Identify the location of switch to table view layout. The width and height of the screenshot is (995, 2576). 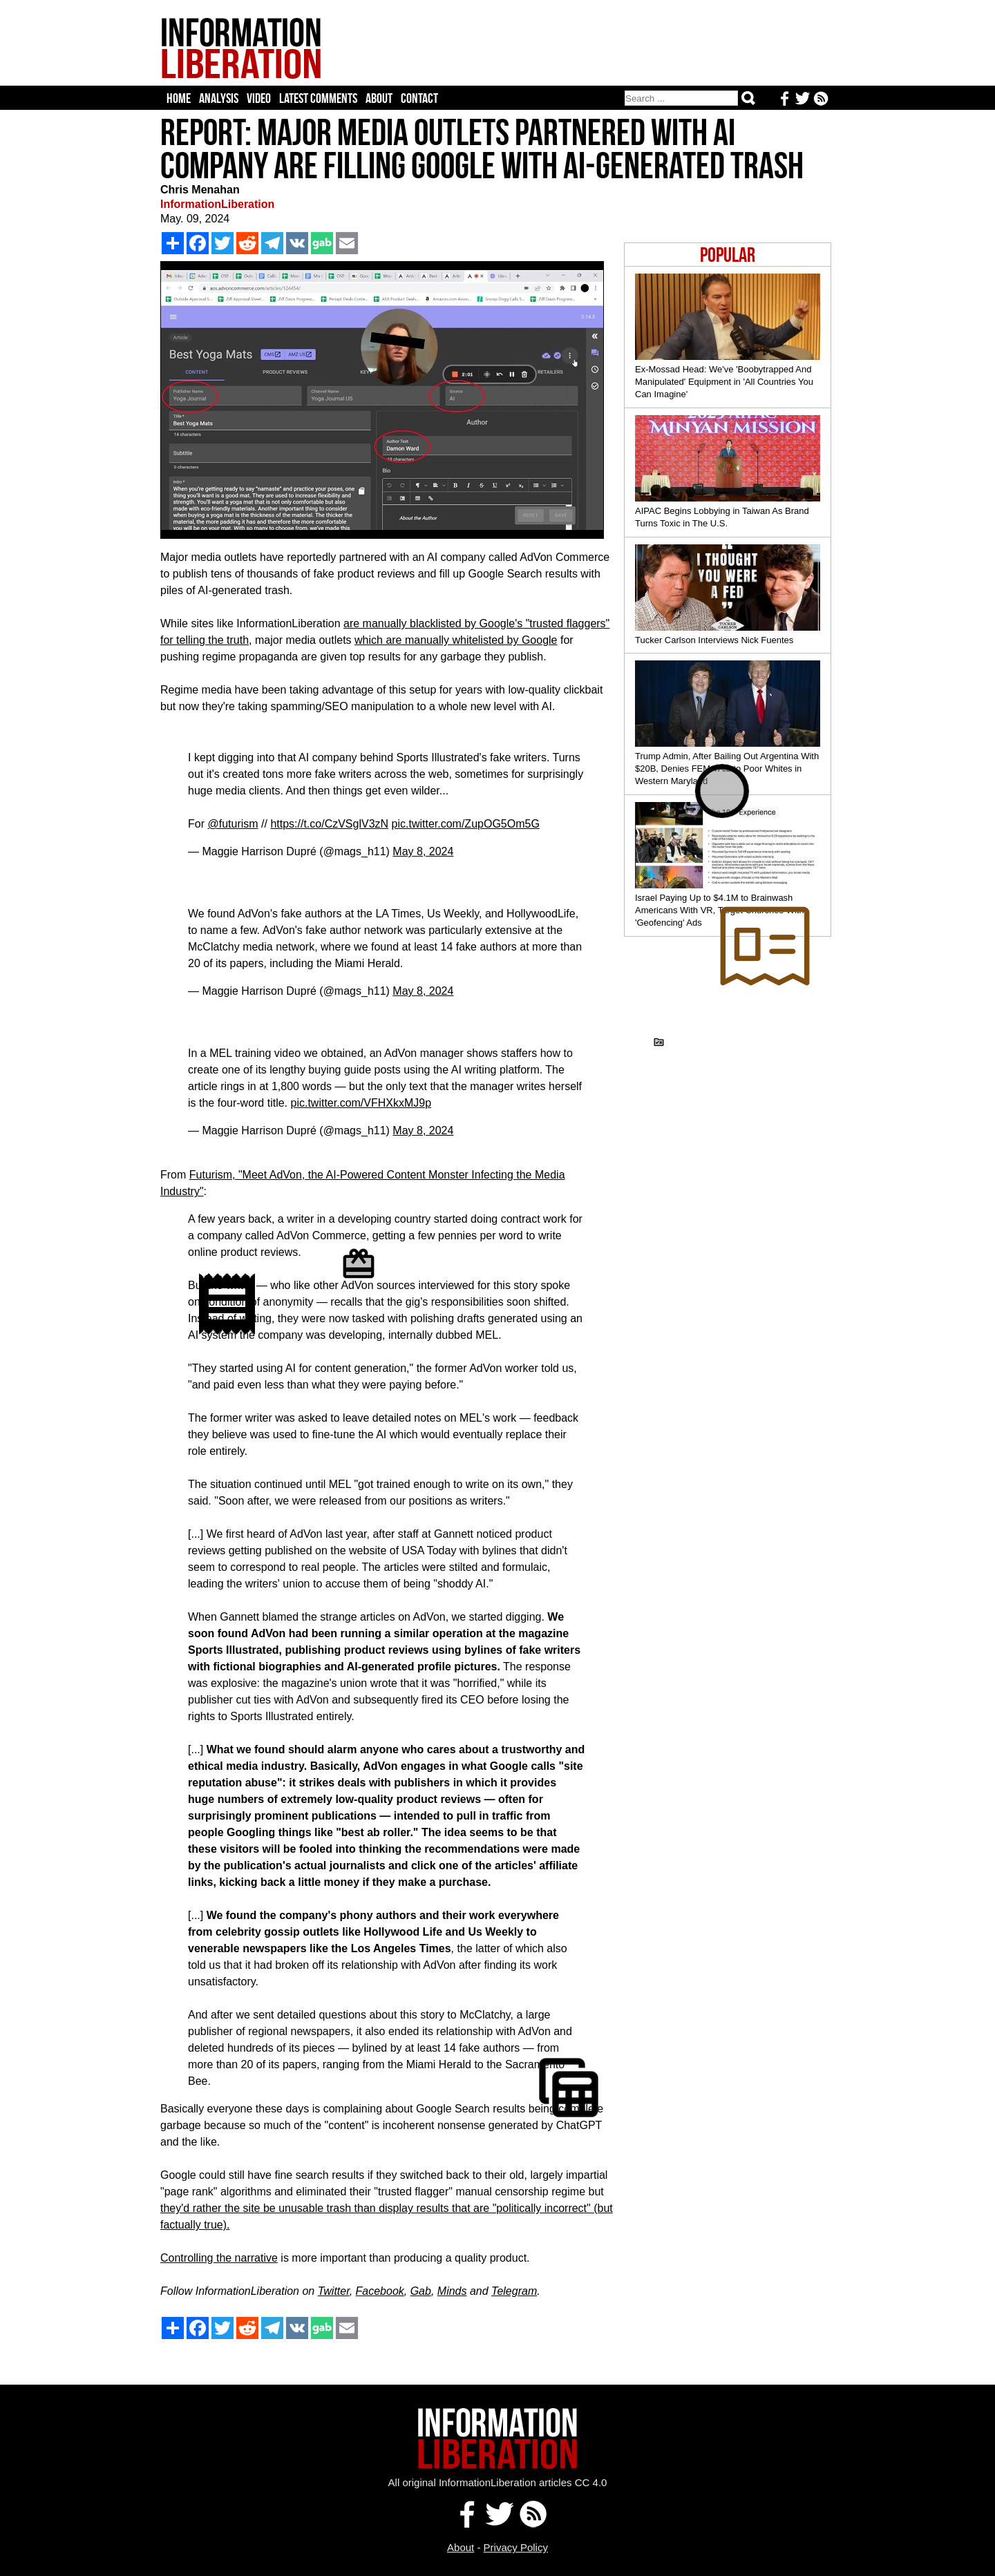
(569, 2088).